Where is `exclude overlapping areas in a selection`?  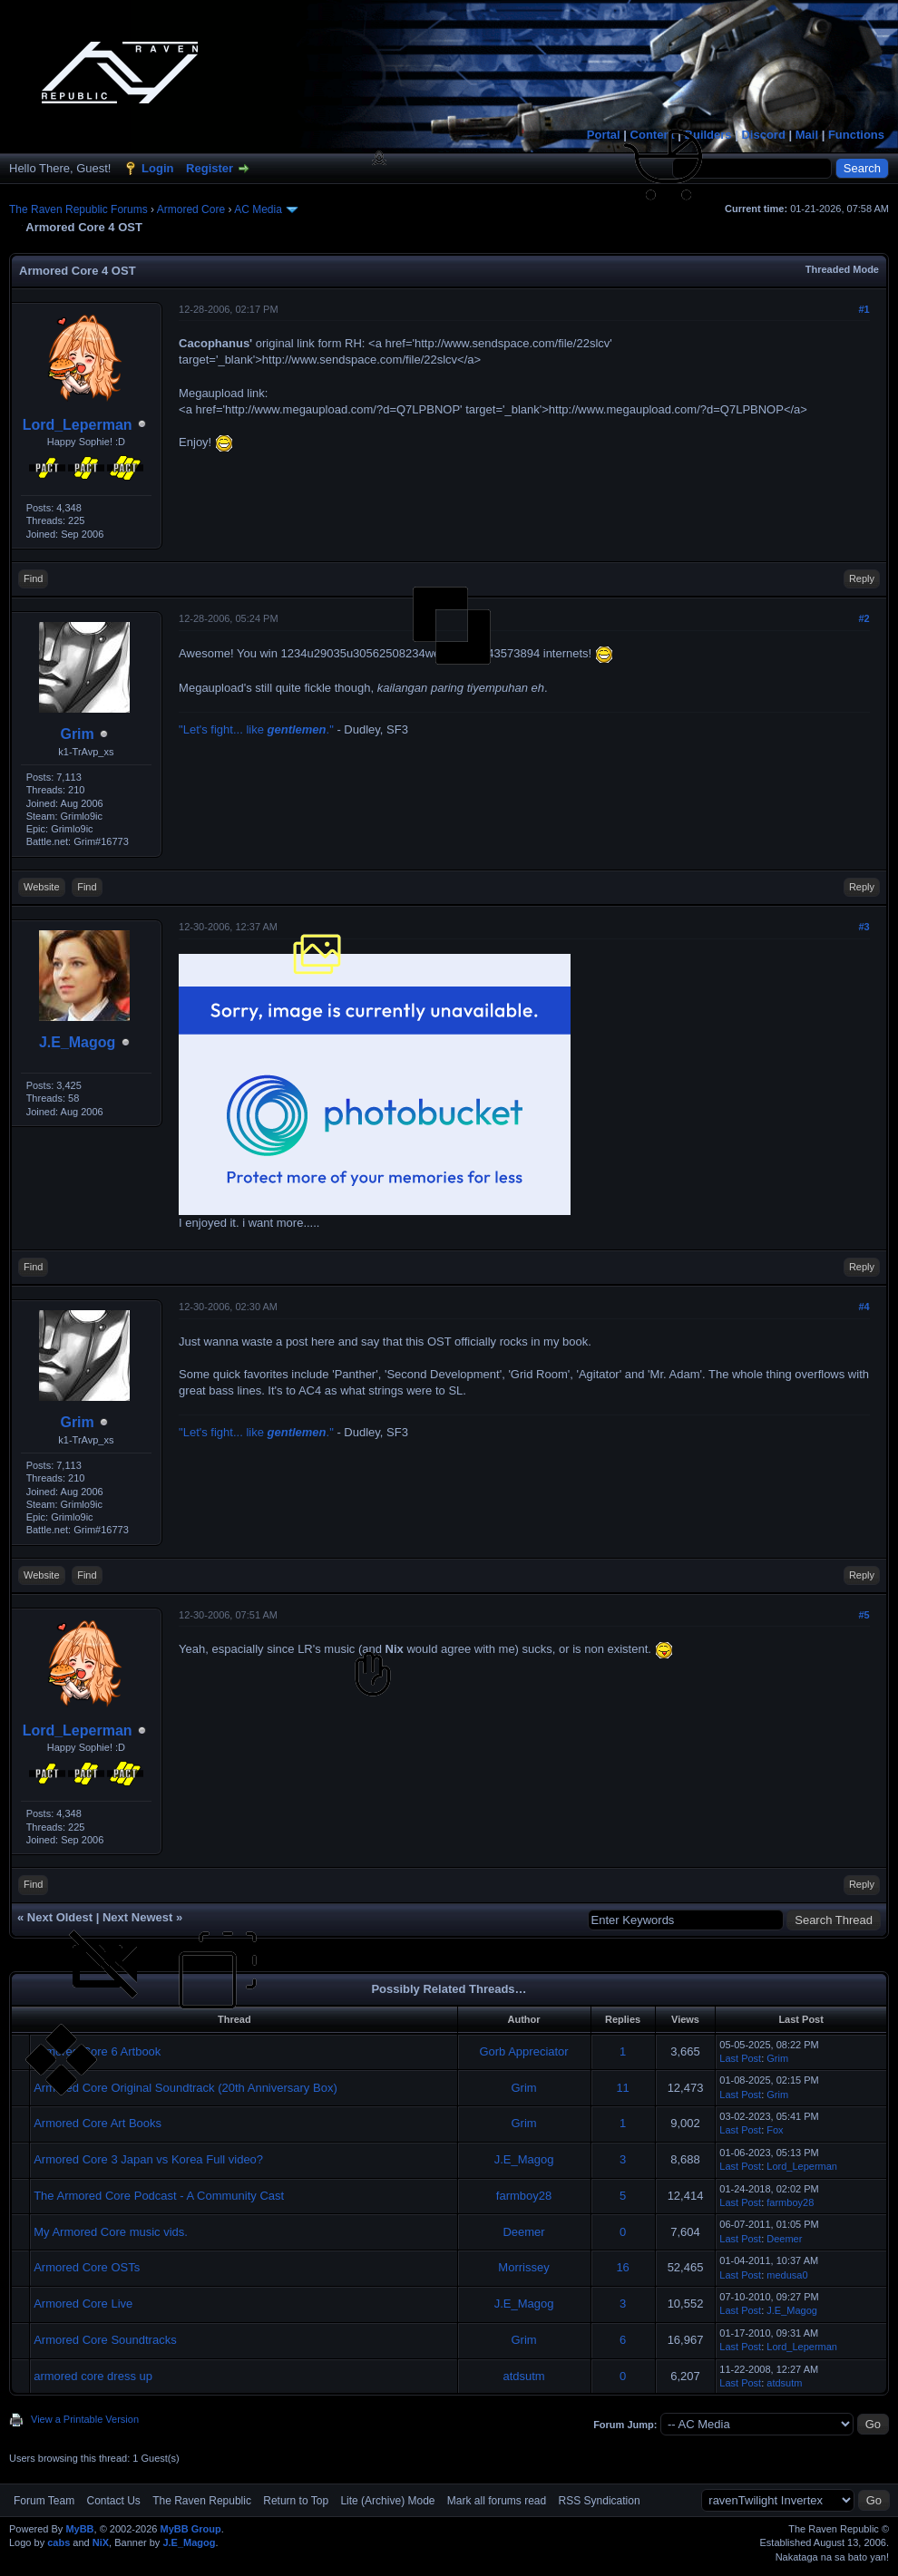 exclude overlapping areas in a selection is located at coordinates (452, 626).